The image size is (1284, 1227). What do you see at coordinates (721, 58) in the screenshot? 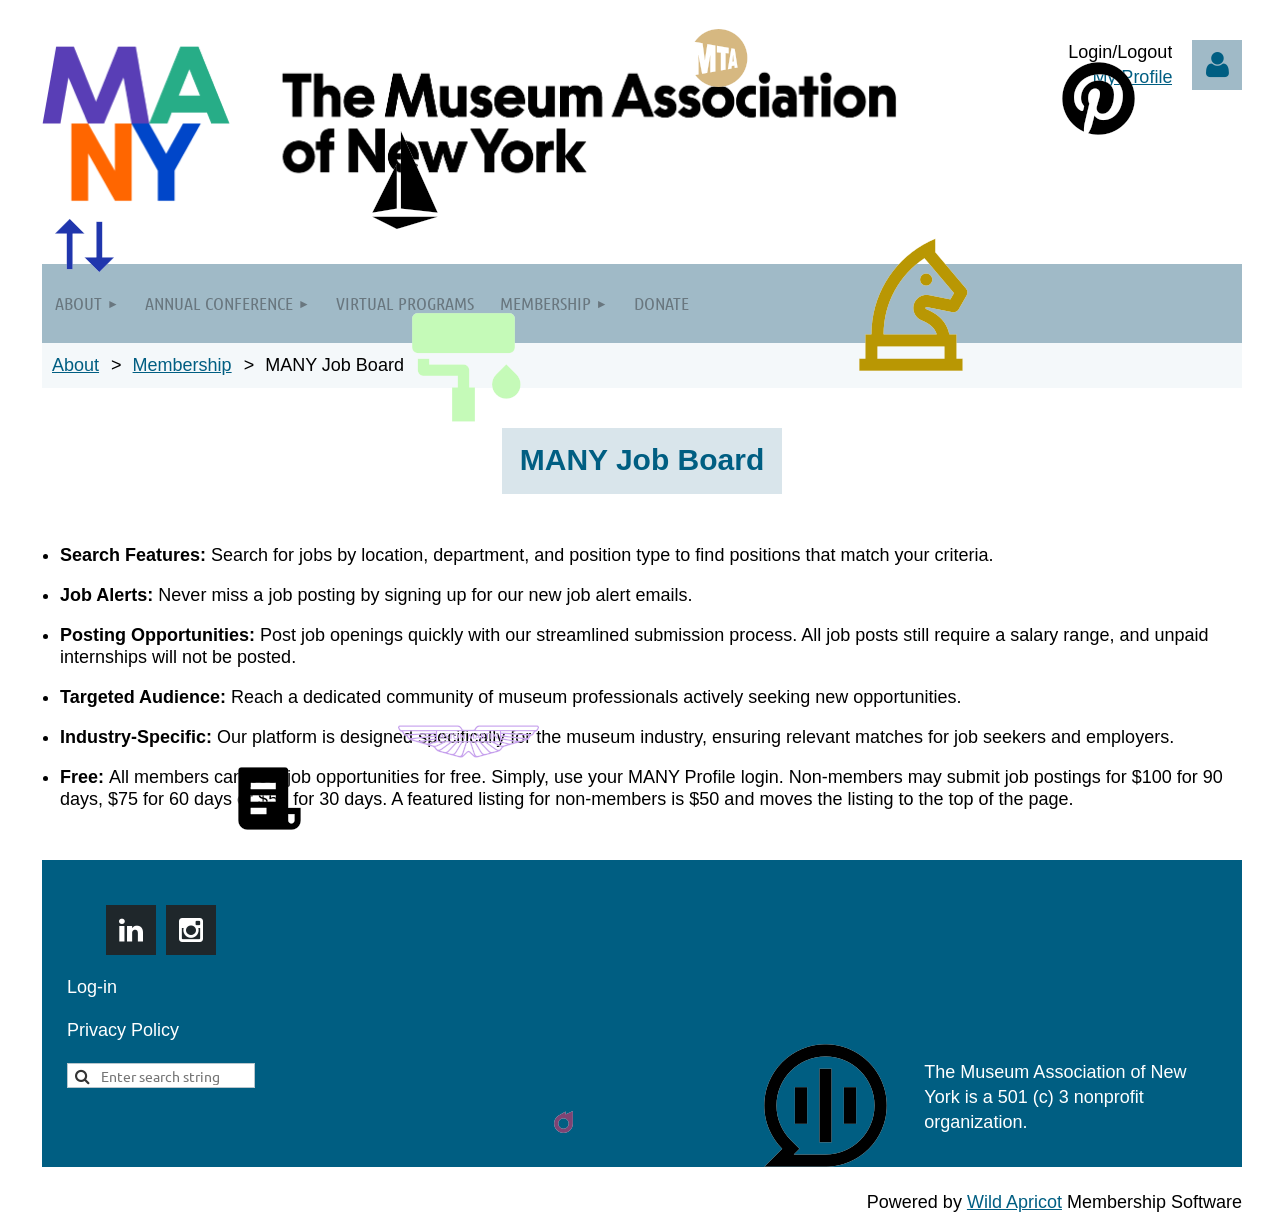
I see `Metropolitan Transportation Authority (MTA) logo` at bounding box center [721, 58].